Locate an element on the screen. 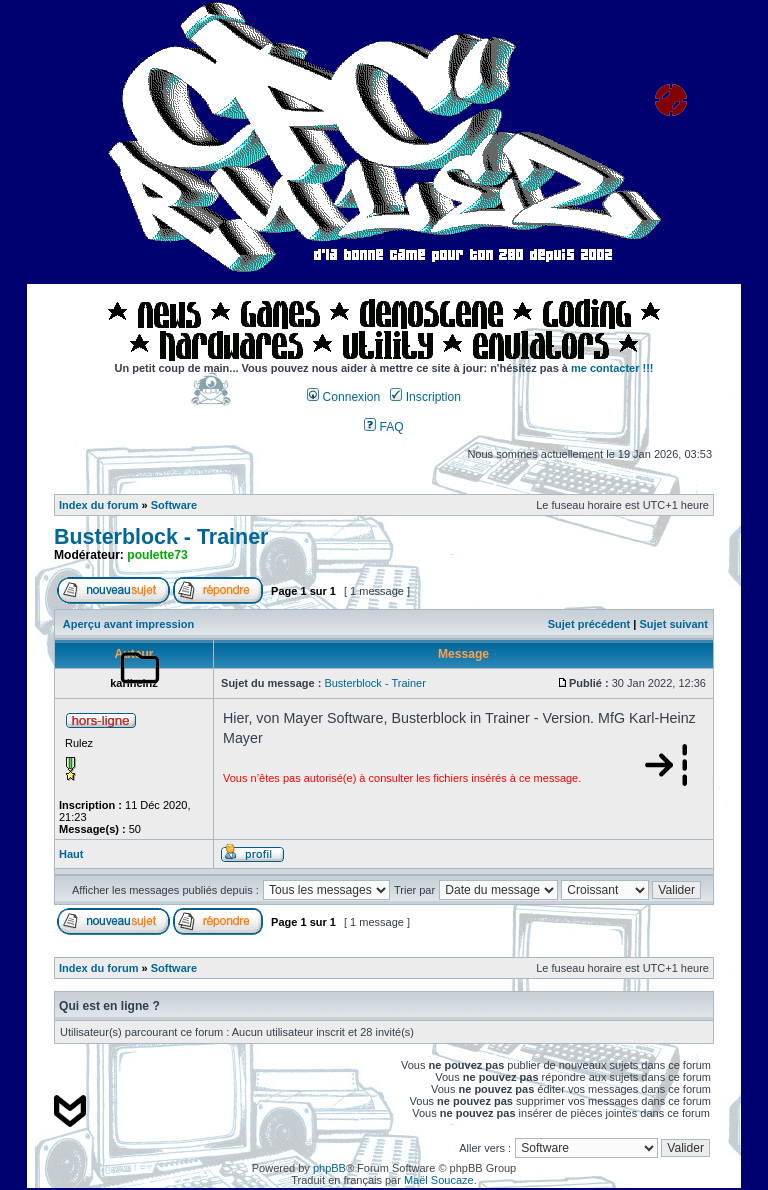  optinmonster logo is located at coordinates (211, 389).